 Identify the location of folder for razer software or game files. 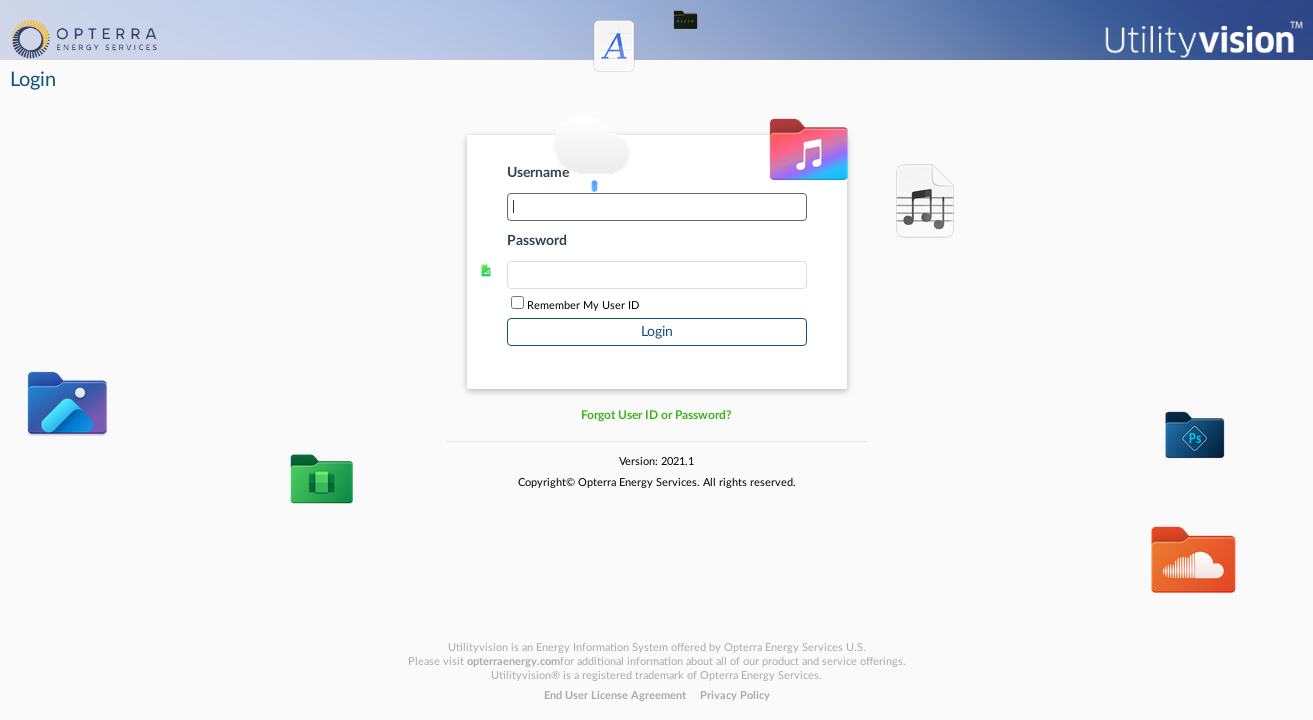
(685, 20).